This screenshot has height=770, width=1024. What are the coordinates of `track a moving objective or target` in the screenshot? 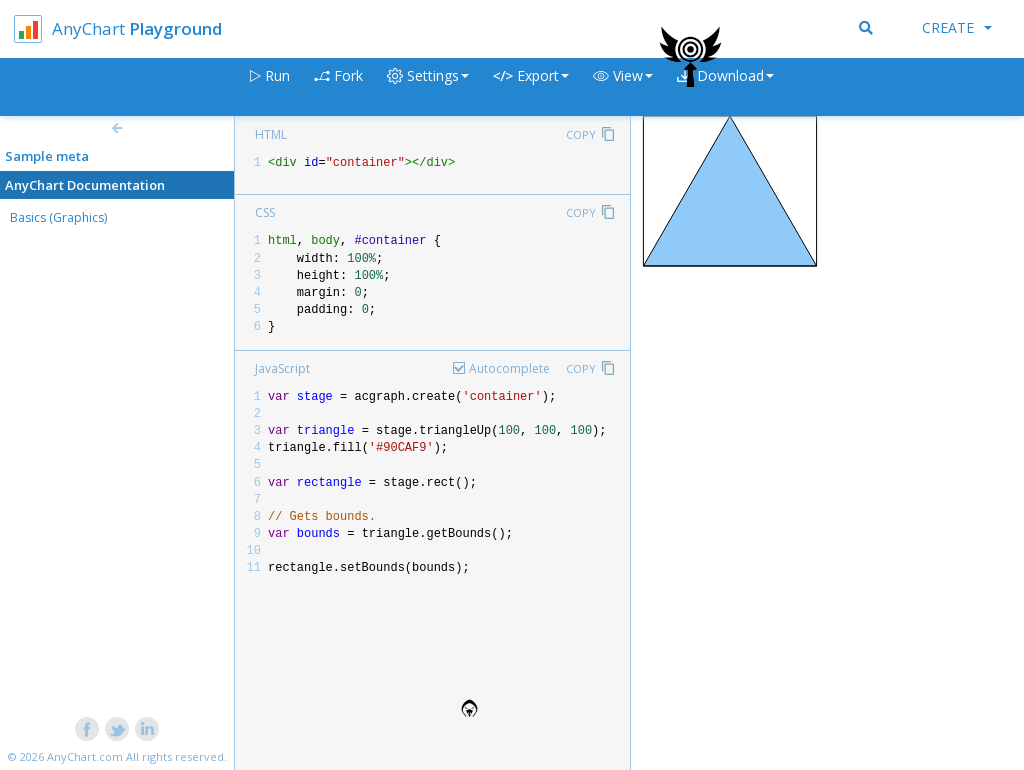 It's located at (690, 56).